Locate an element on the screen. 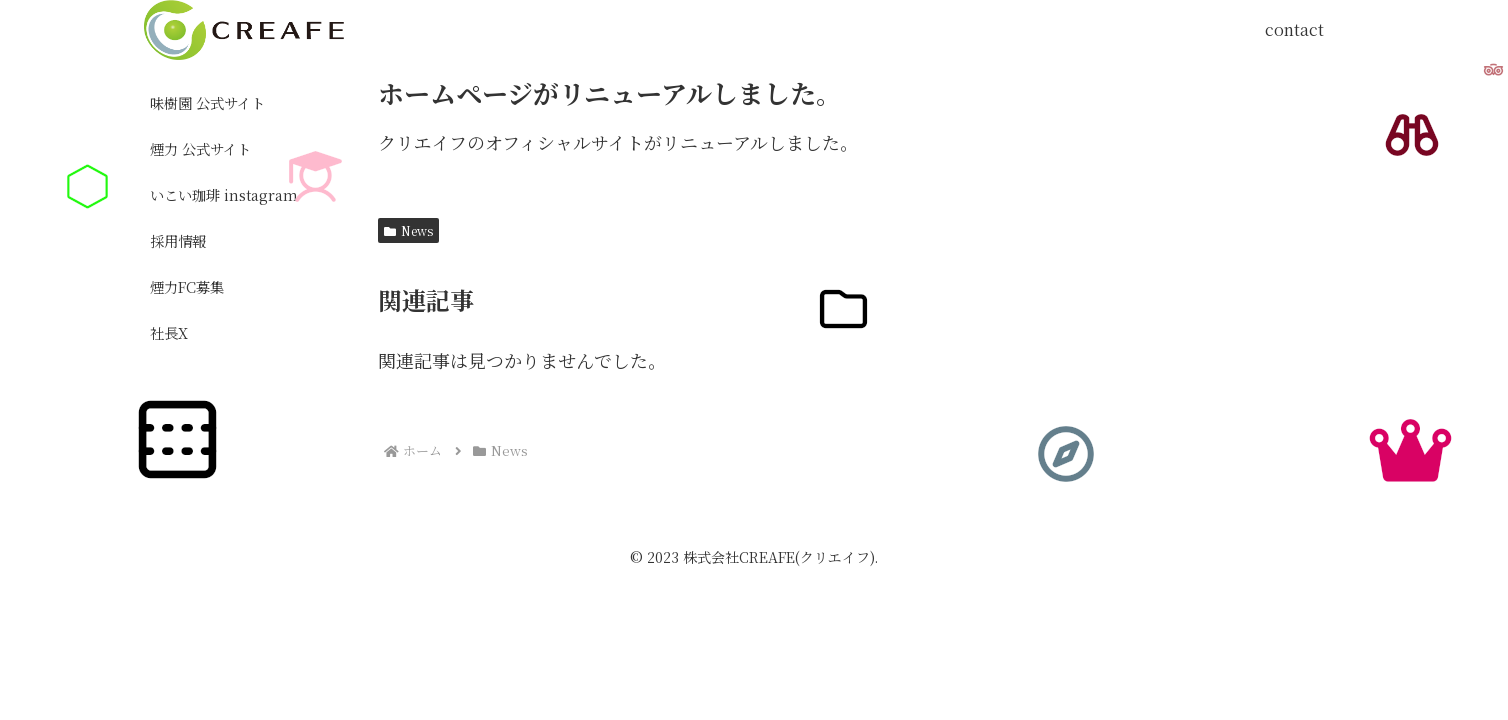 The height and width of the screenshot is (720, 1508). open navigation or directions is located at coordinates (1066, 454).